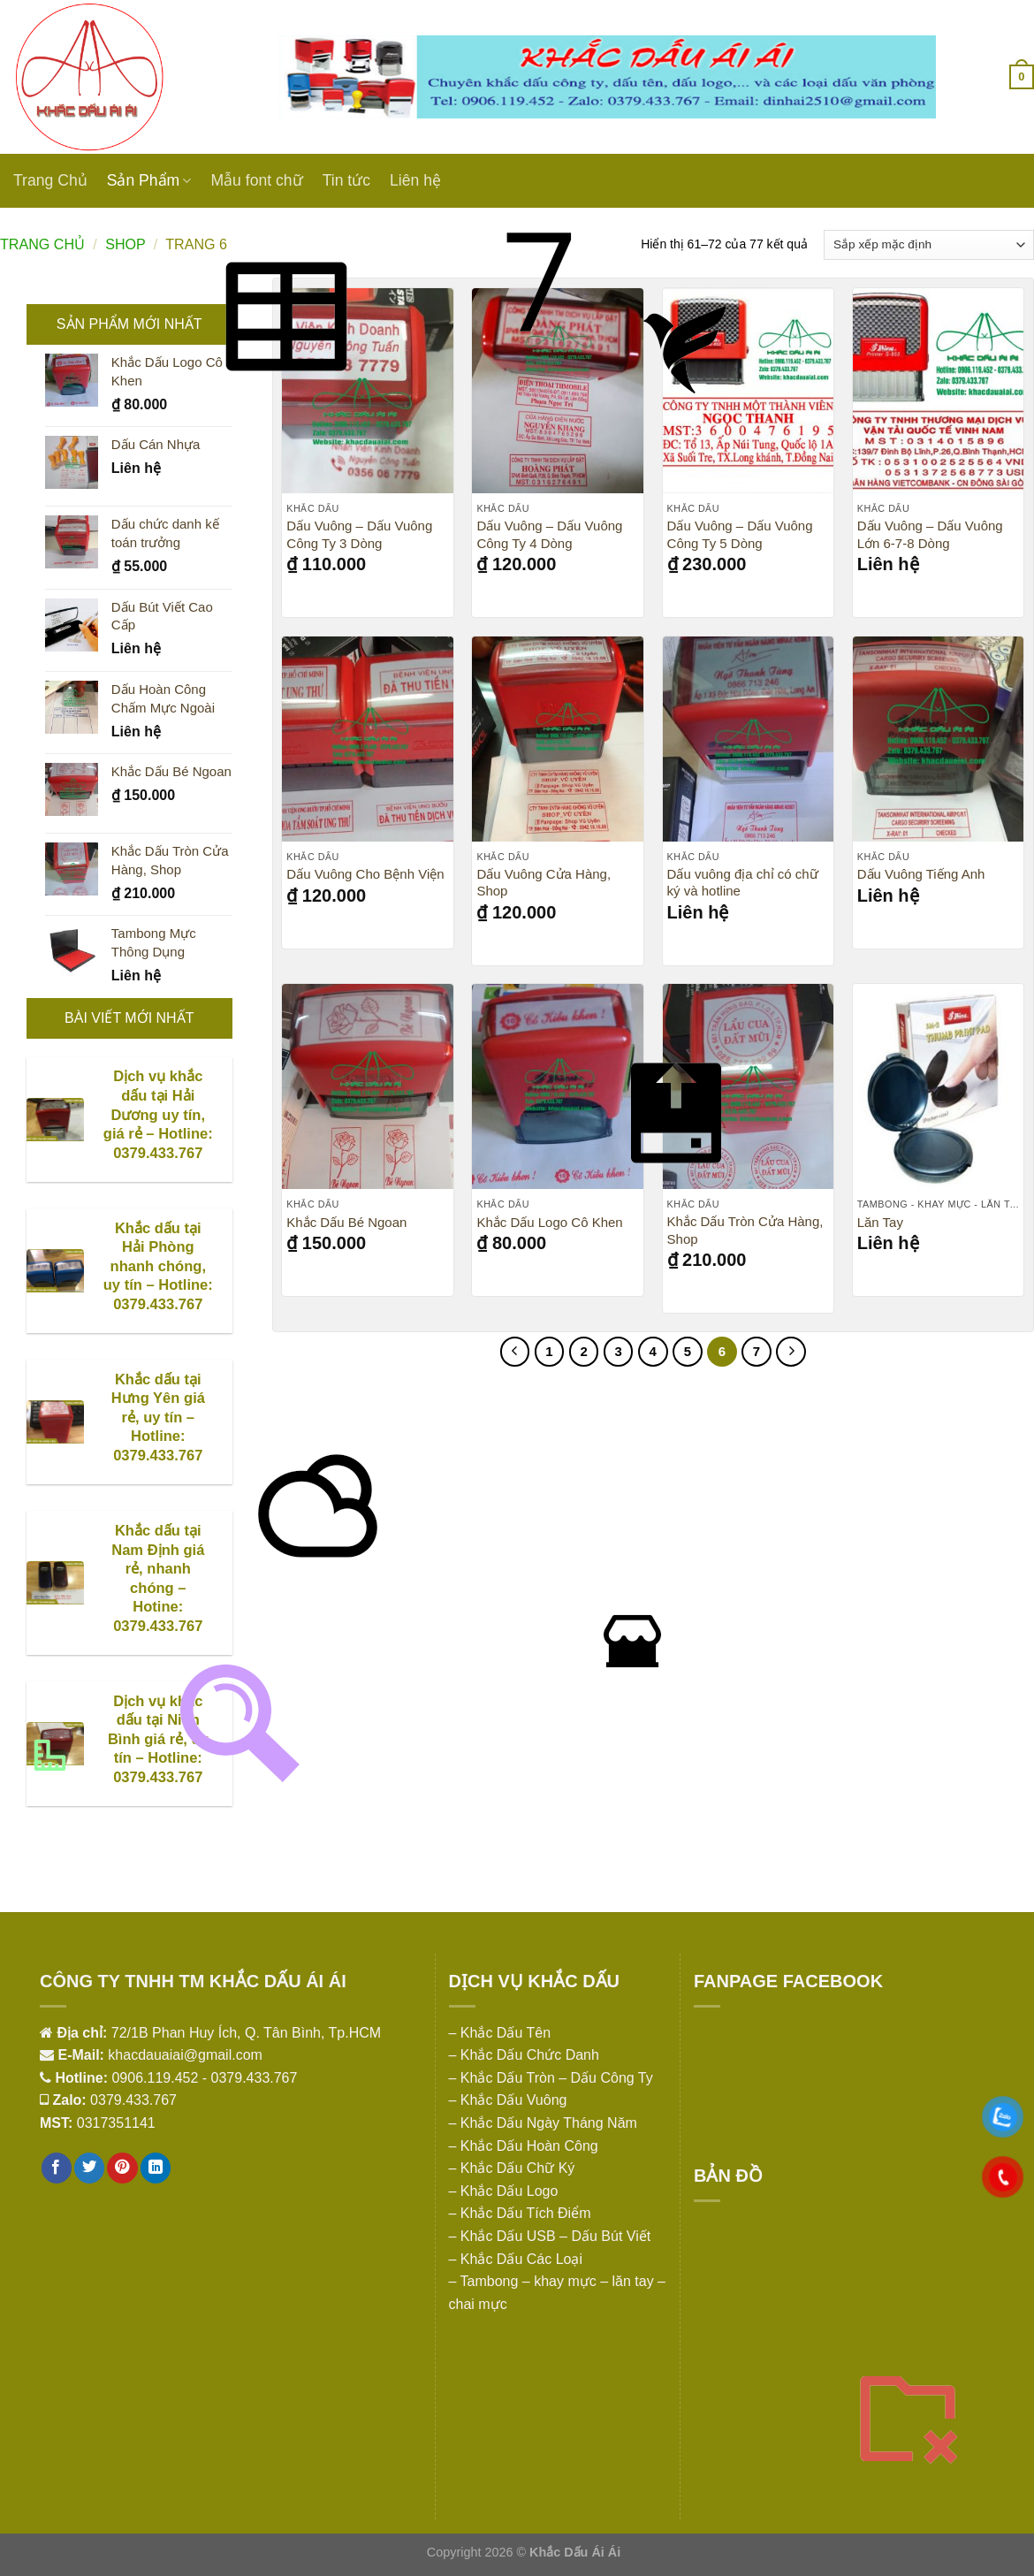 The width and height of the screenshot is (1034, 2576). I want to click on access measurement or ruler tool, so click(49, 1755).